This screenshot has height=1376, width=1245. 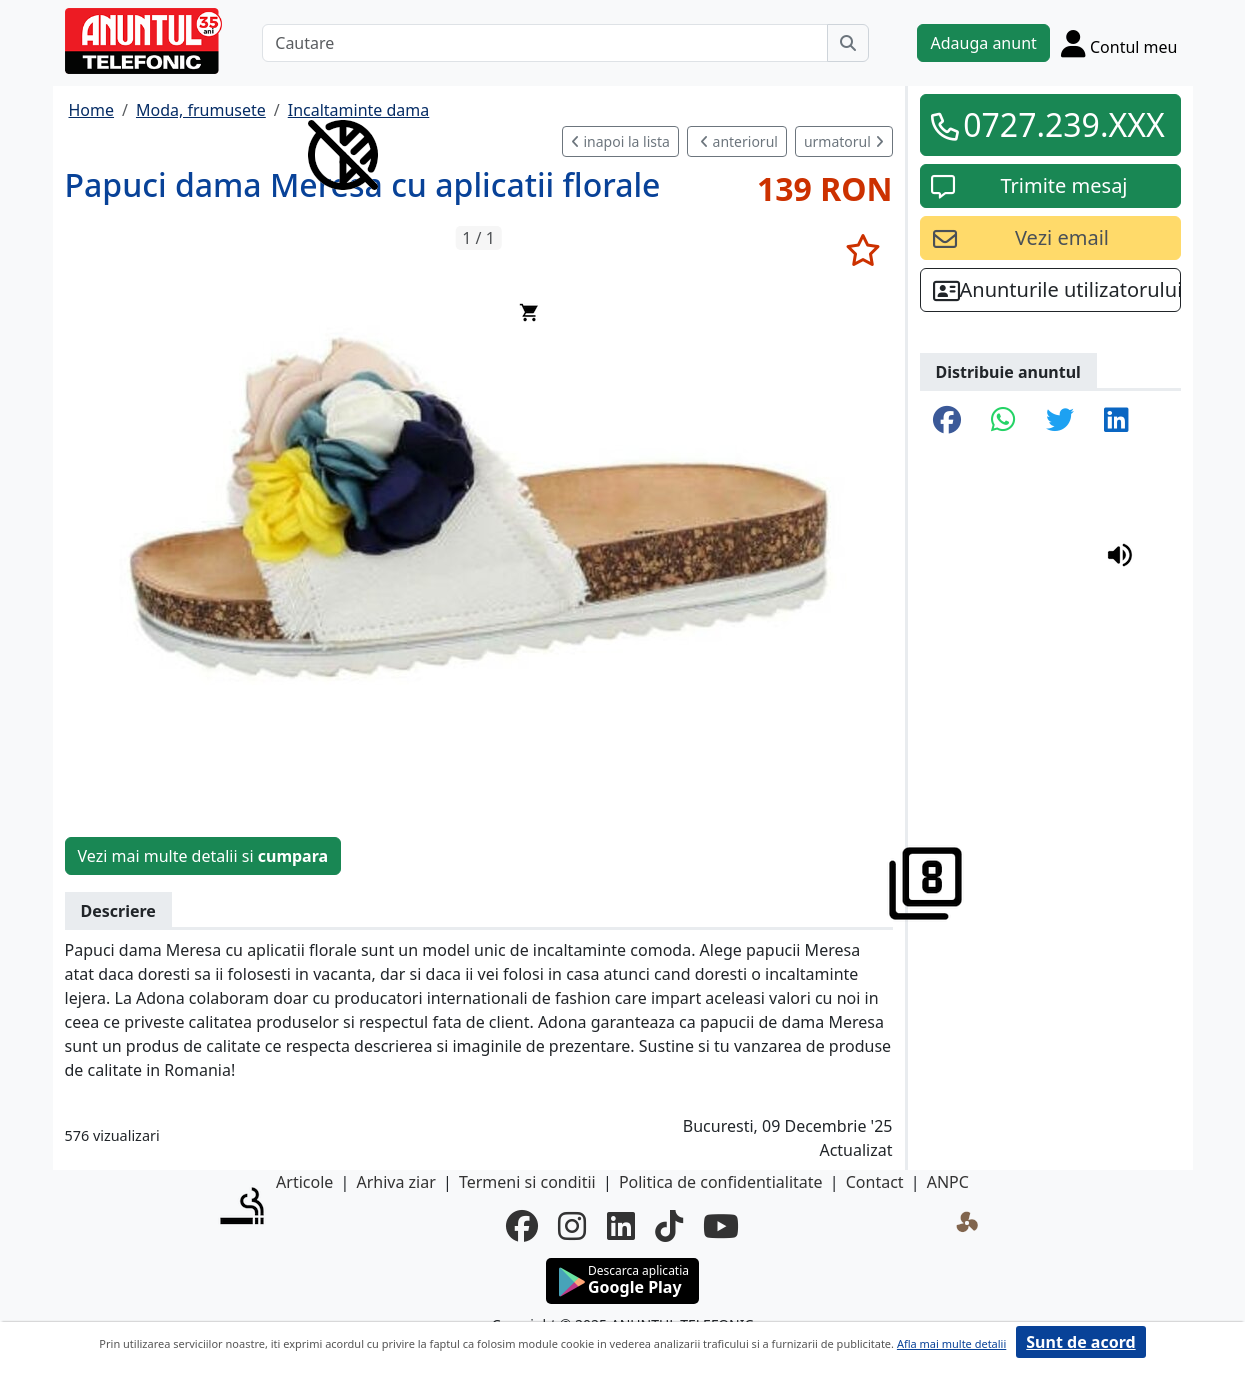 What do you see at coordinates (242, 1209) in the screenshot?
I see `indicates a designated smoking area` at bounding box center [242, 1209].